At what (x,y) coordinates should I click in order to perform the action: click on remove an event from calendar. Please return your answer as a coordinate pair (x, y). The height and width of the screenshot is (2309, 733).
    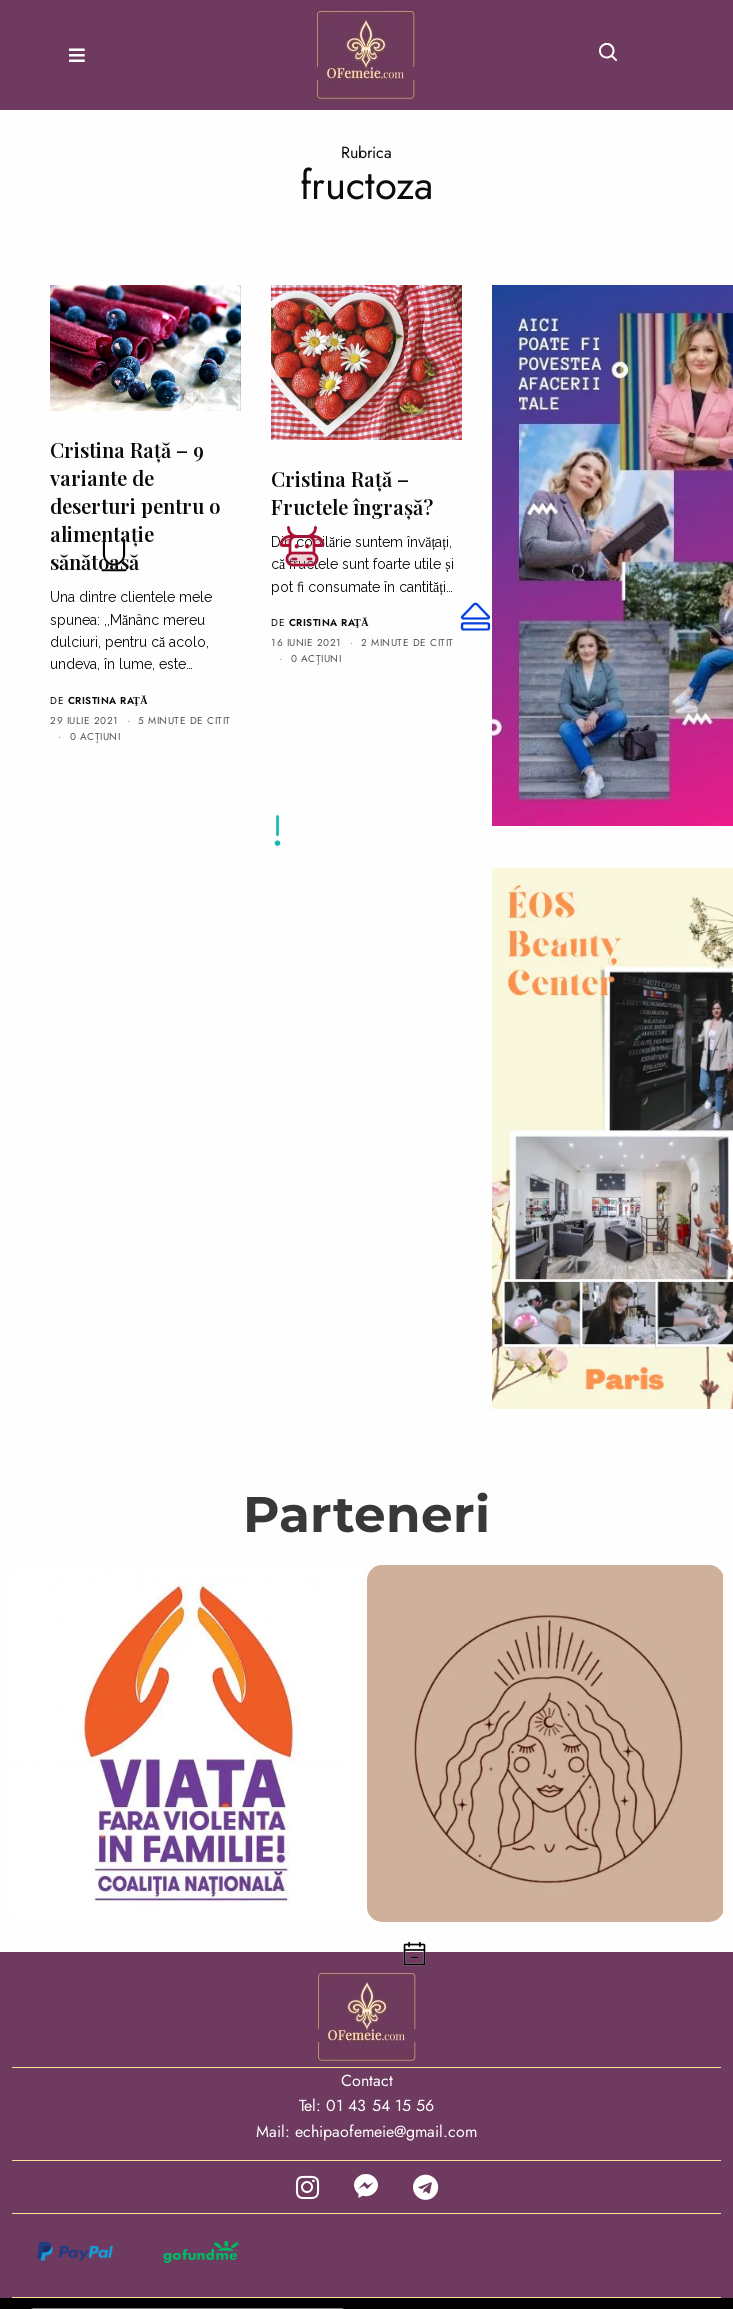
    Looking at the image, I should click on (414, 1954).